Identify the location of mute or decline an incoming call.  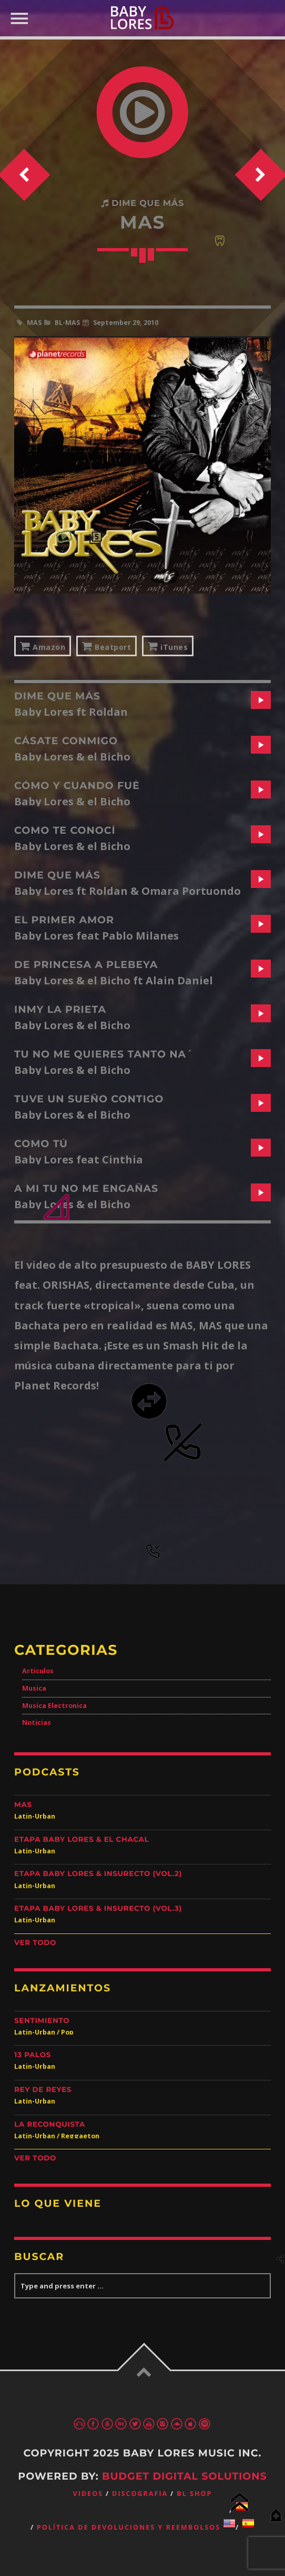
(182, 1442).